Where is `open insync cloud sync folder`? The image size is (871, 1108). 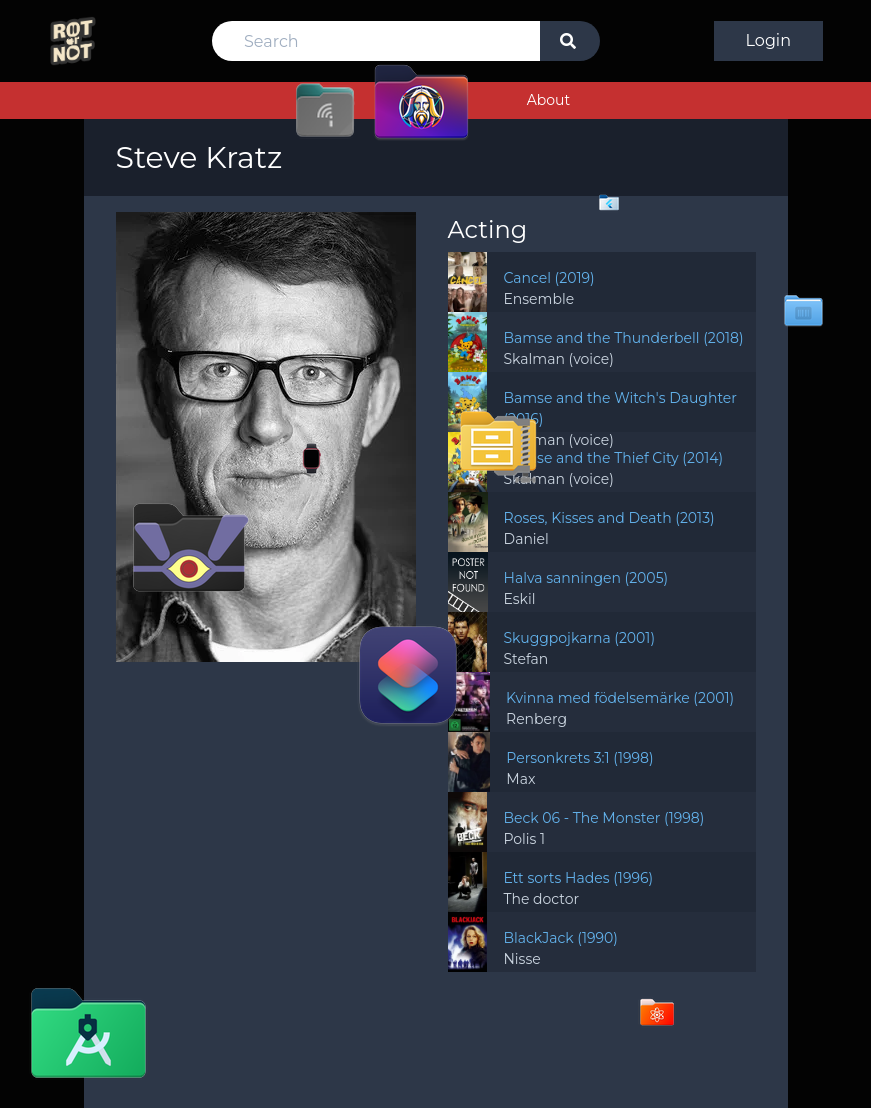
open insync cloud sync folder is located at coordinates (325, 110).